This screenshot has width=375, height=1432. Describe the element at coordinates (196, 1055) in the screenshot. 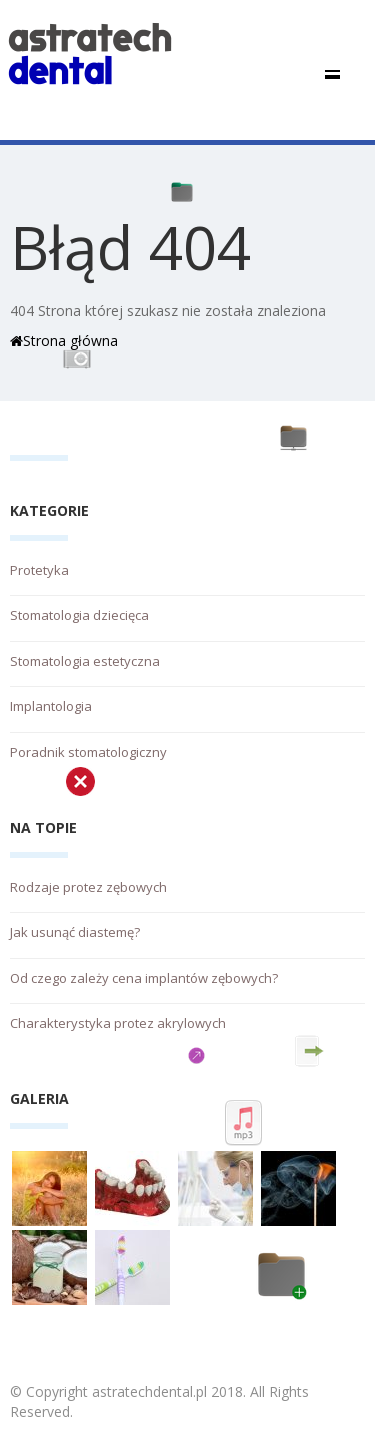

I see `indicates a symbolic link or shortcut to another file` at that location.